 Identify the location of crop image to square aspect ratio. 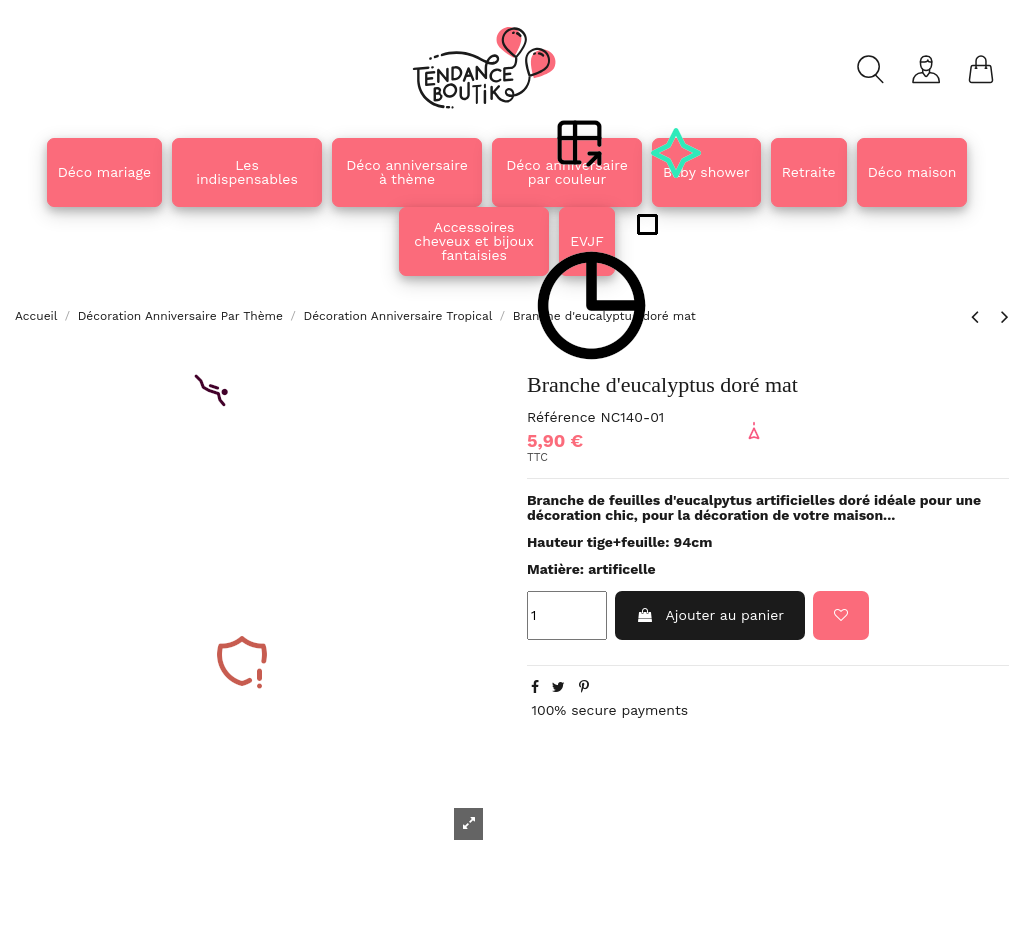
(647, 224).